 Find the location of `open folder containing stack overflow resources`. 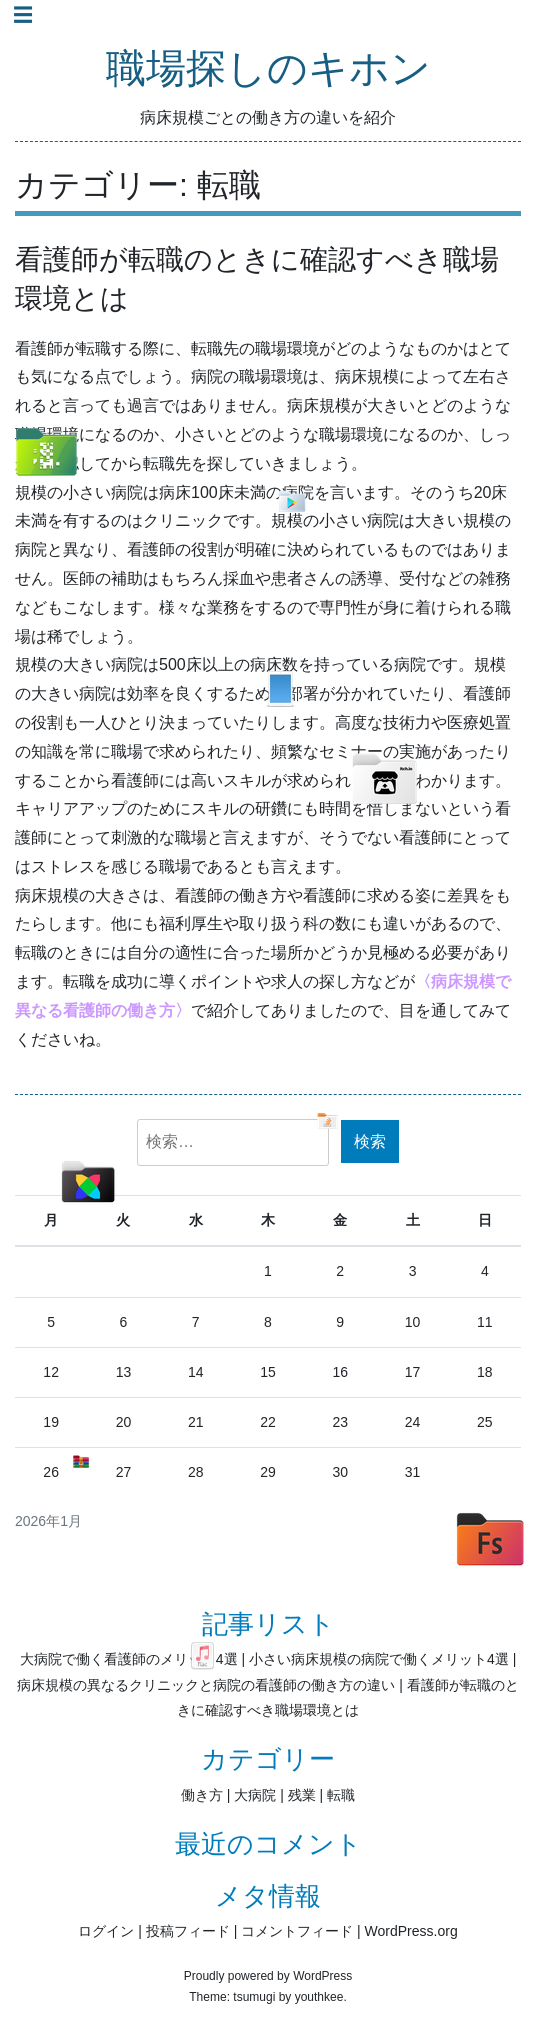

open folder containing stack overflow resources is located at coordinates (327, 1121).